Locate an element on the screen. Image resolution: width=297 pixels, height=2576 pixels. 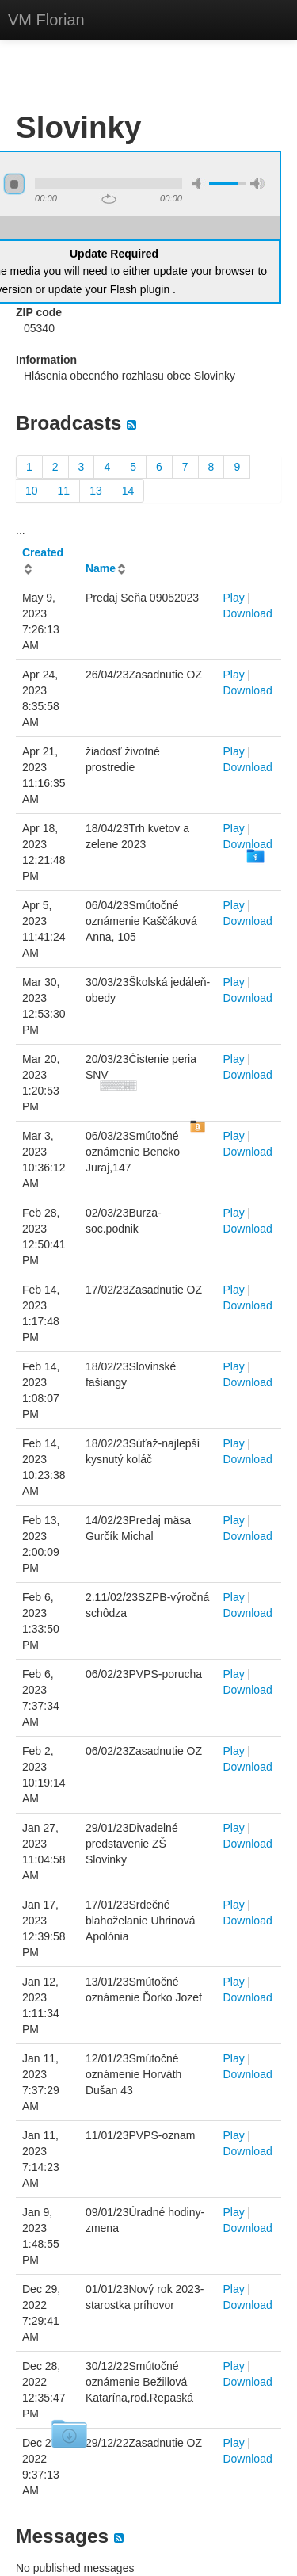
connect a bluetooth keyboard is located at coordinates (118, 1085).